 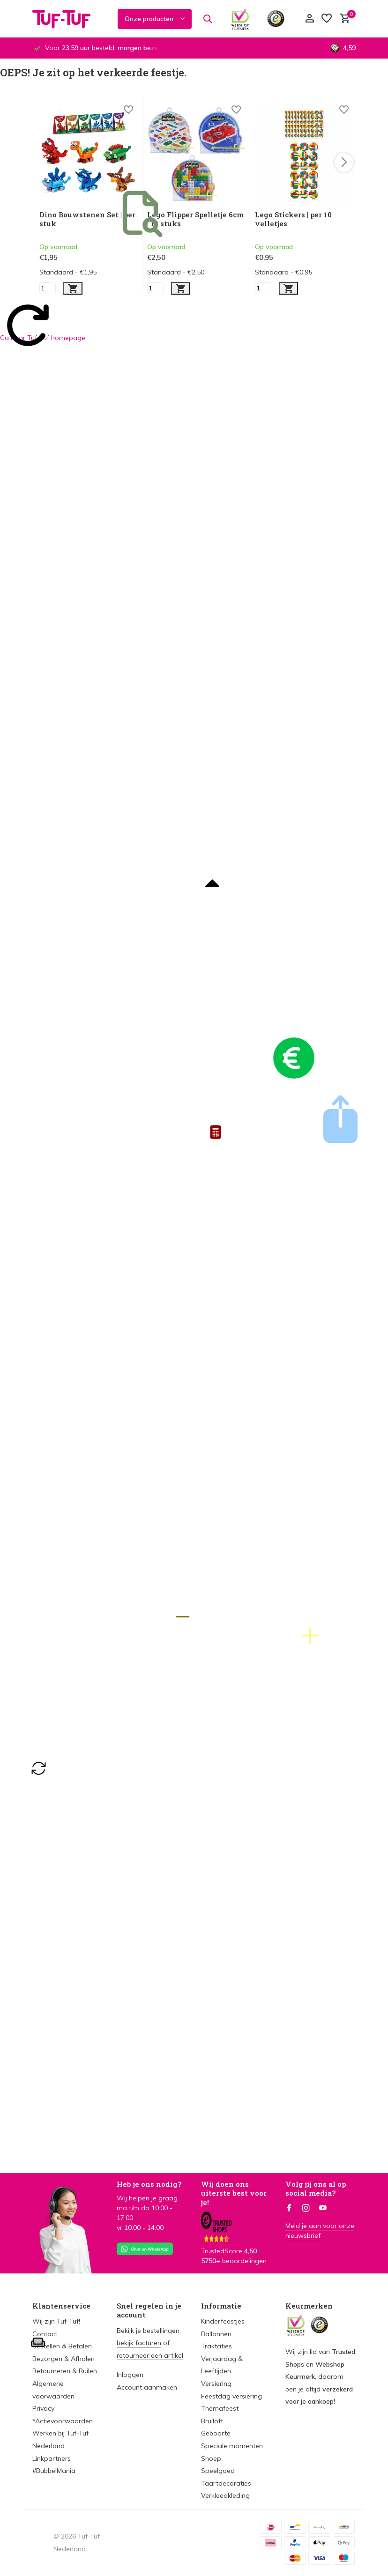 What do you see at coordinates (310, 1636) in the screenshot?
I see `add a new item` at bounding box center [310, 1636].